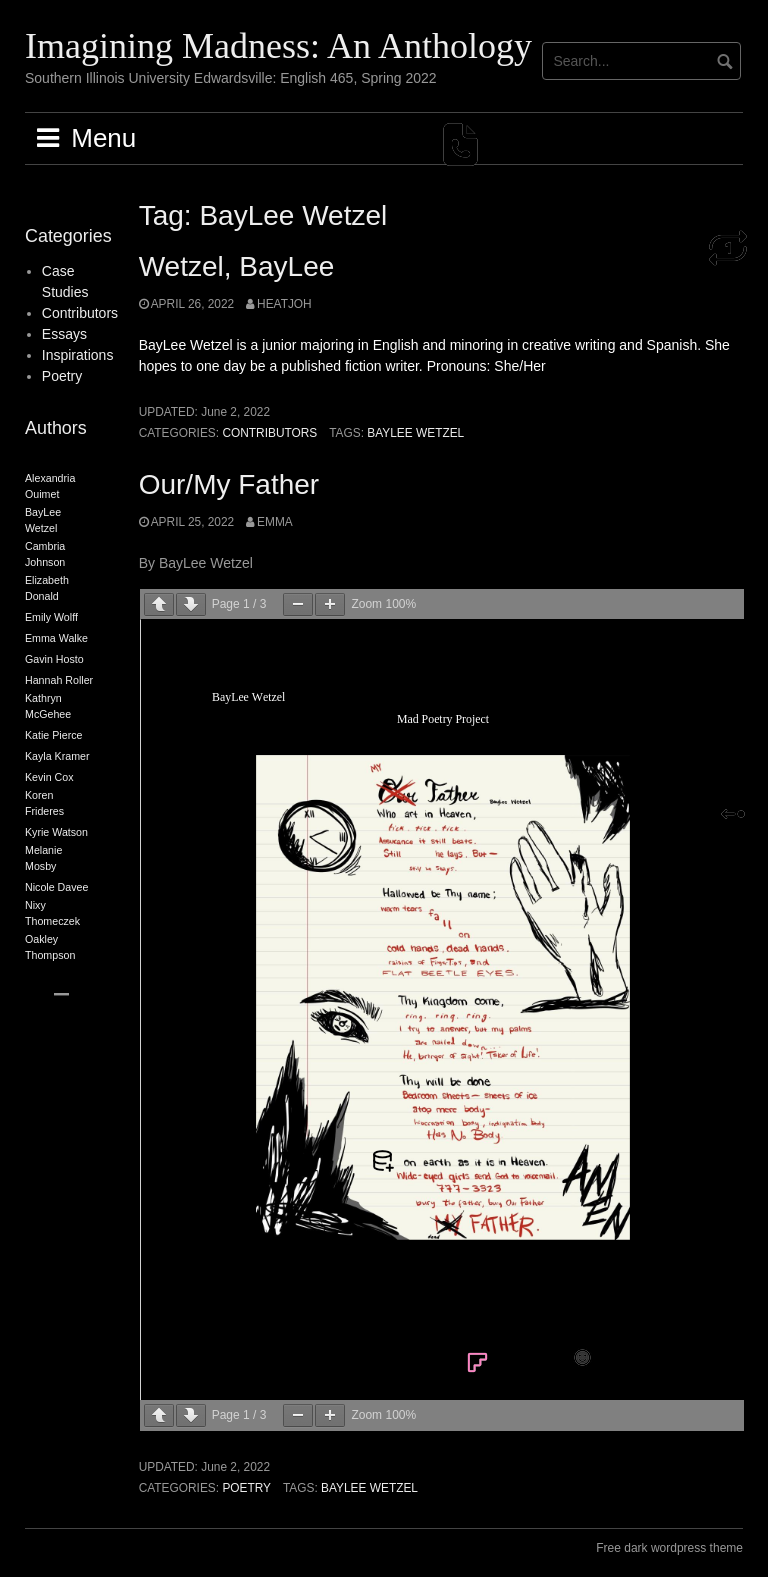 Image resolution: width=768 pixels, height=1577 pixels. Describe the element at coordinates (477, 1362) in the screenshot. I see `open Flipboard app` at that location.